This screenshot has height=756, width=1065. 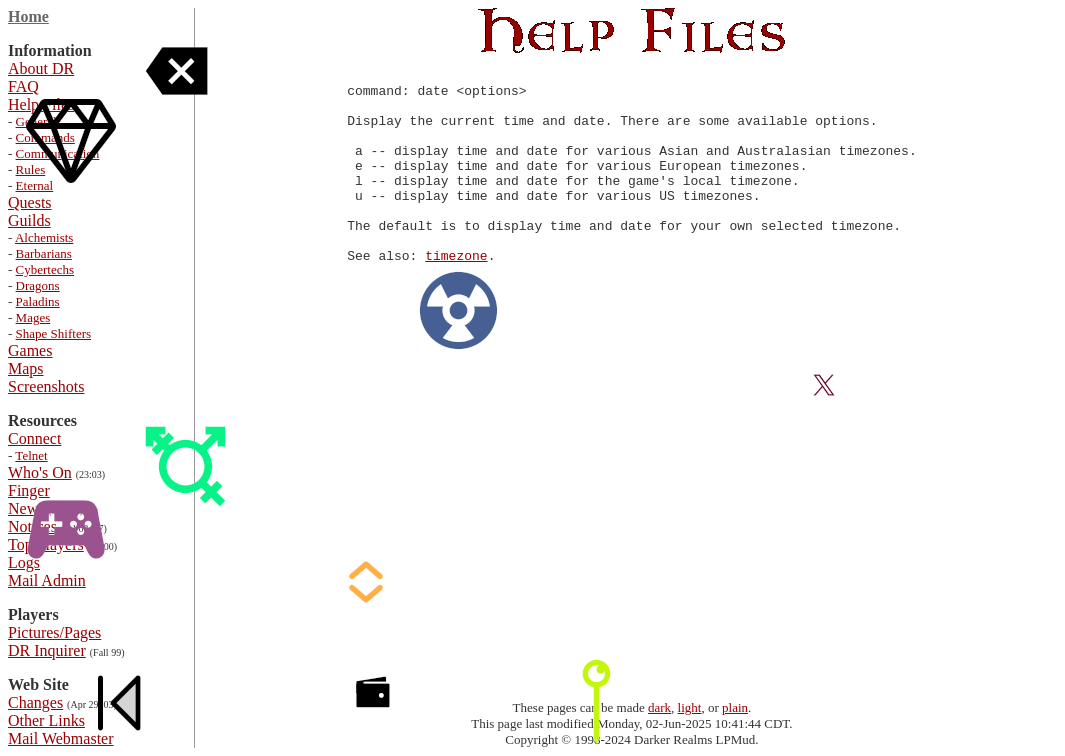 What do you see at coordinates (67, 529) in the screenshot?
I see `access gaming features or games library` at bounding box center [67, 529].